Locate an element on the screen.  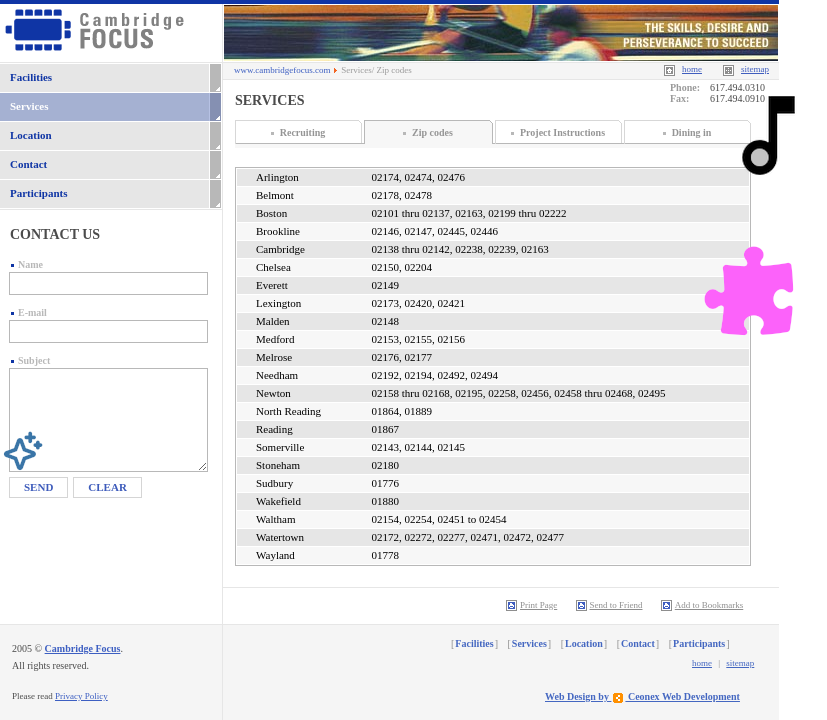
indicates new or AI-generated content is located at coordinates (22, 451).